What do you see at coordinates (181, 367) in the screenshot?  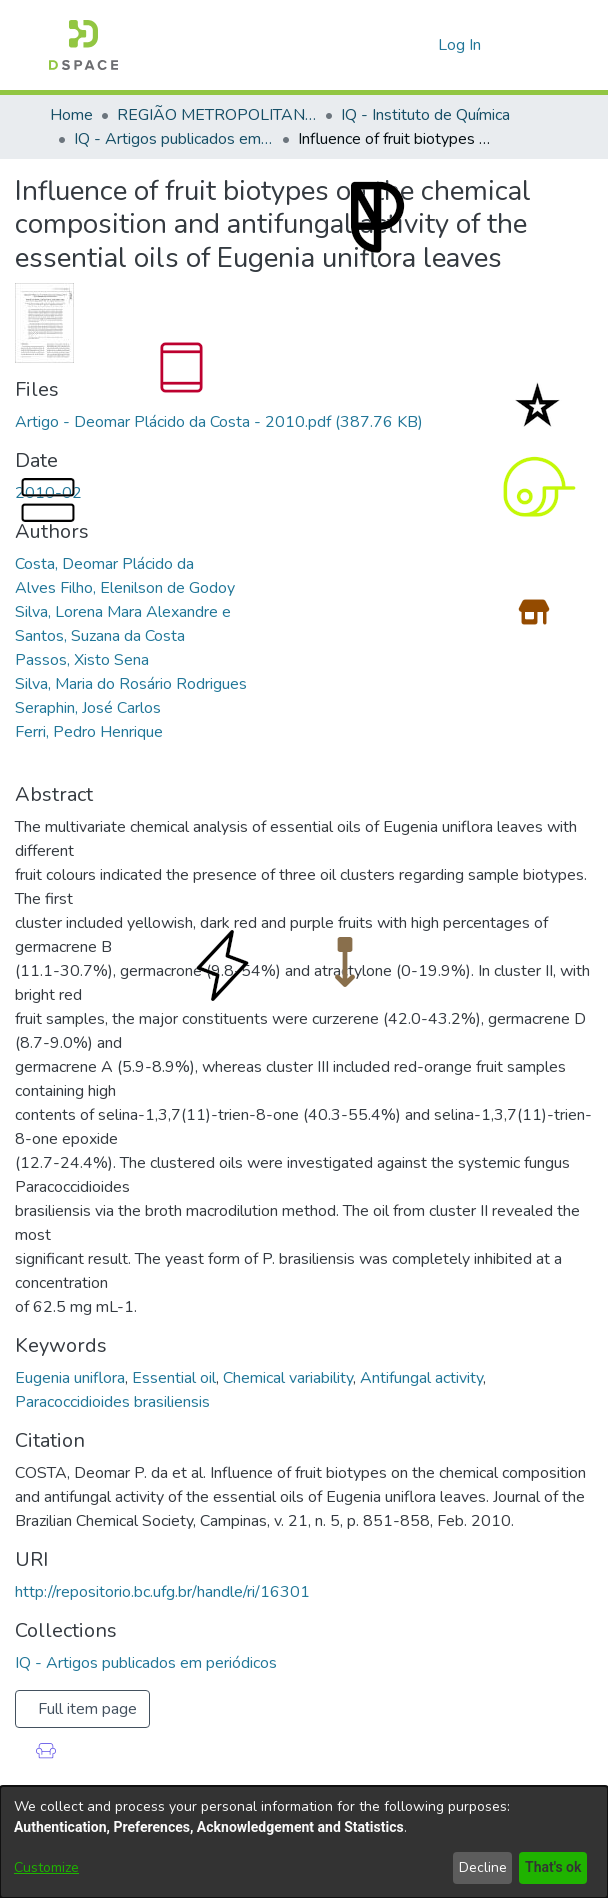 I see `switch to tablet view or layout` at bounding box center [181, 367].